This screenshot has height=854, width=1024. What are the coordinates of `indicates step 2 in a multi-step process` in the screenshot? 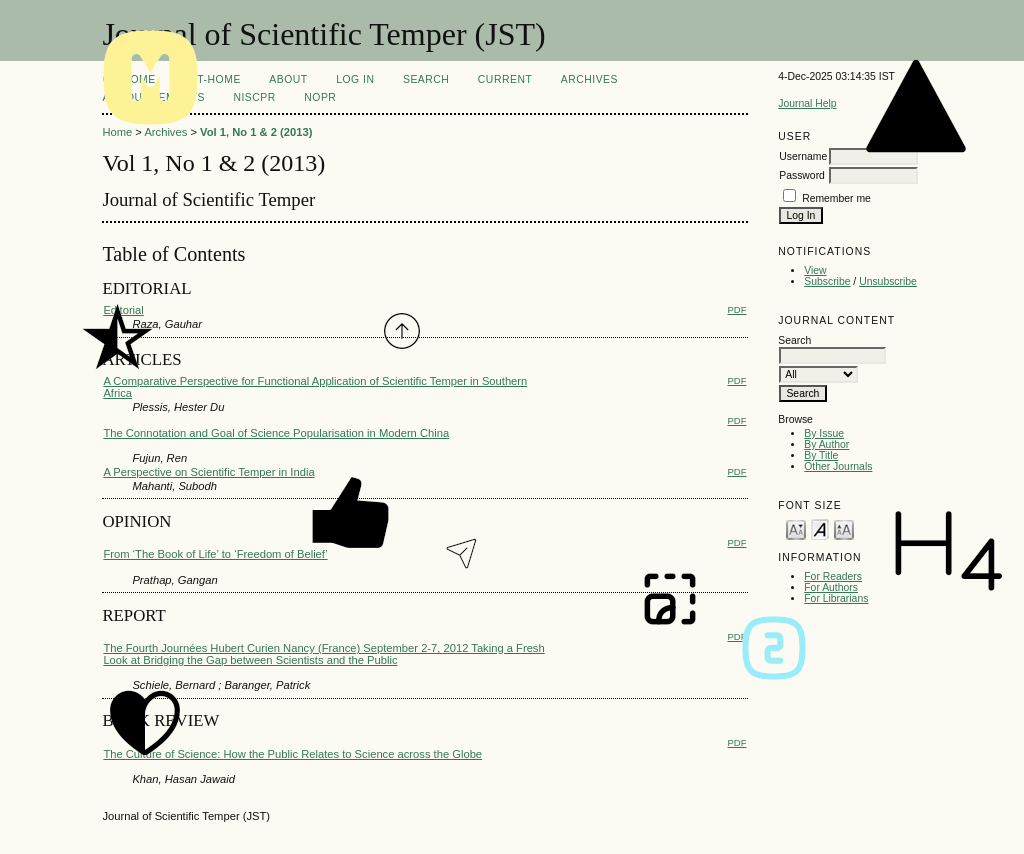 It's located at (774, 648).